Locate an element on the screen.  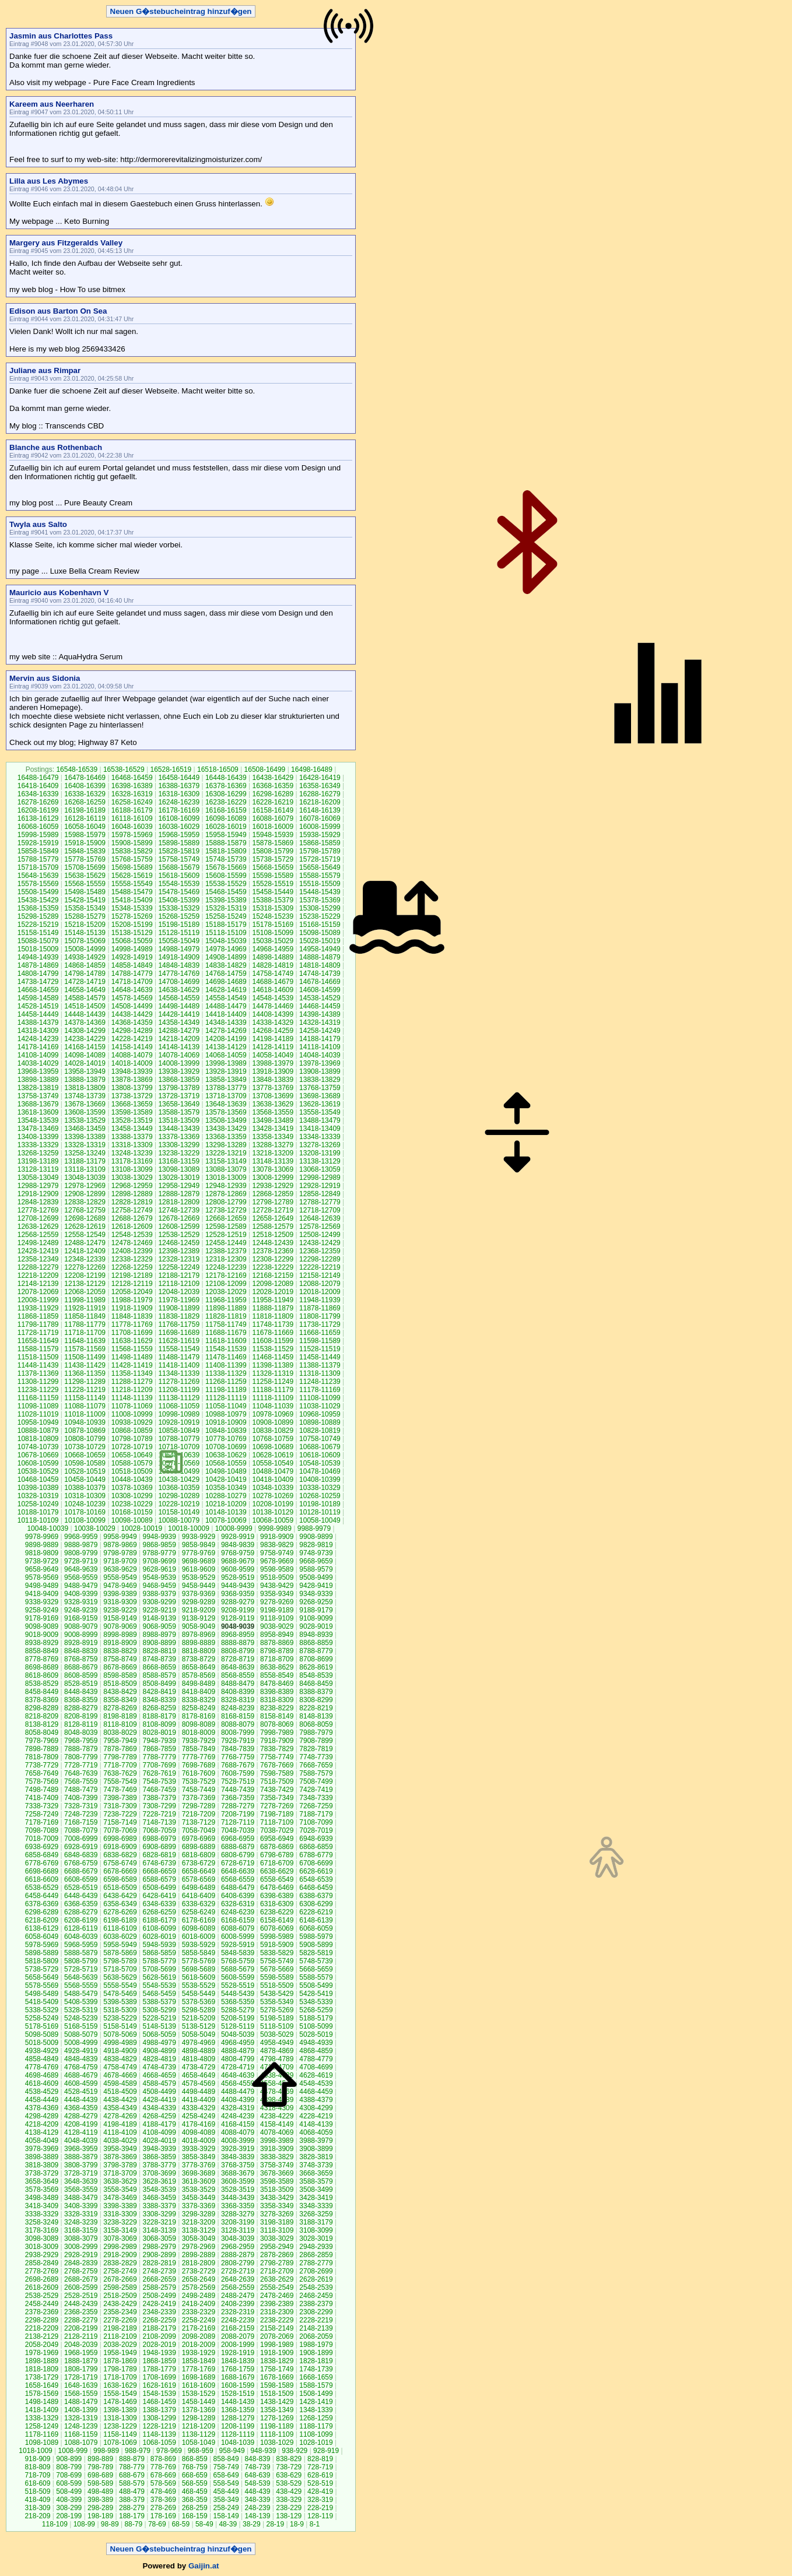
view statistics and analytics is located at coordinates (658, 693).